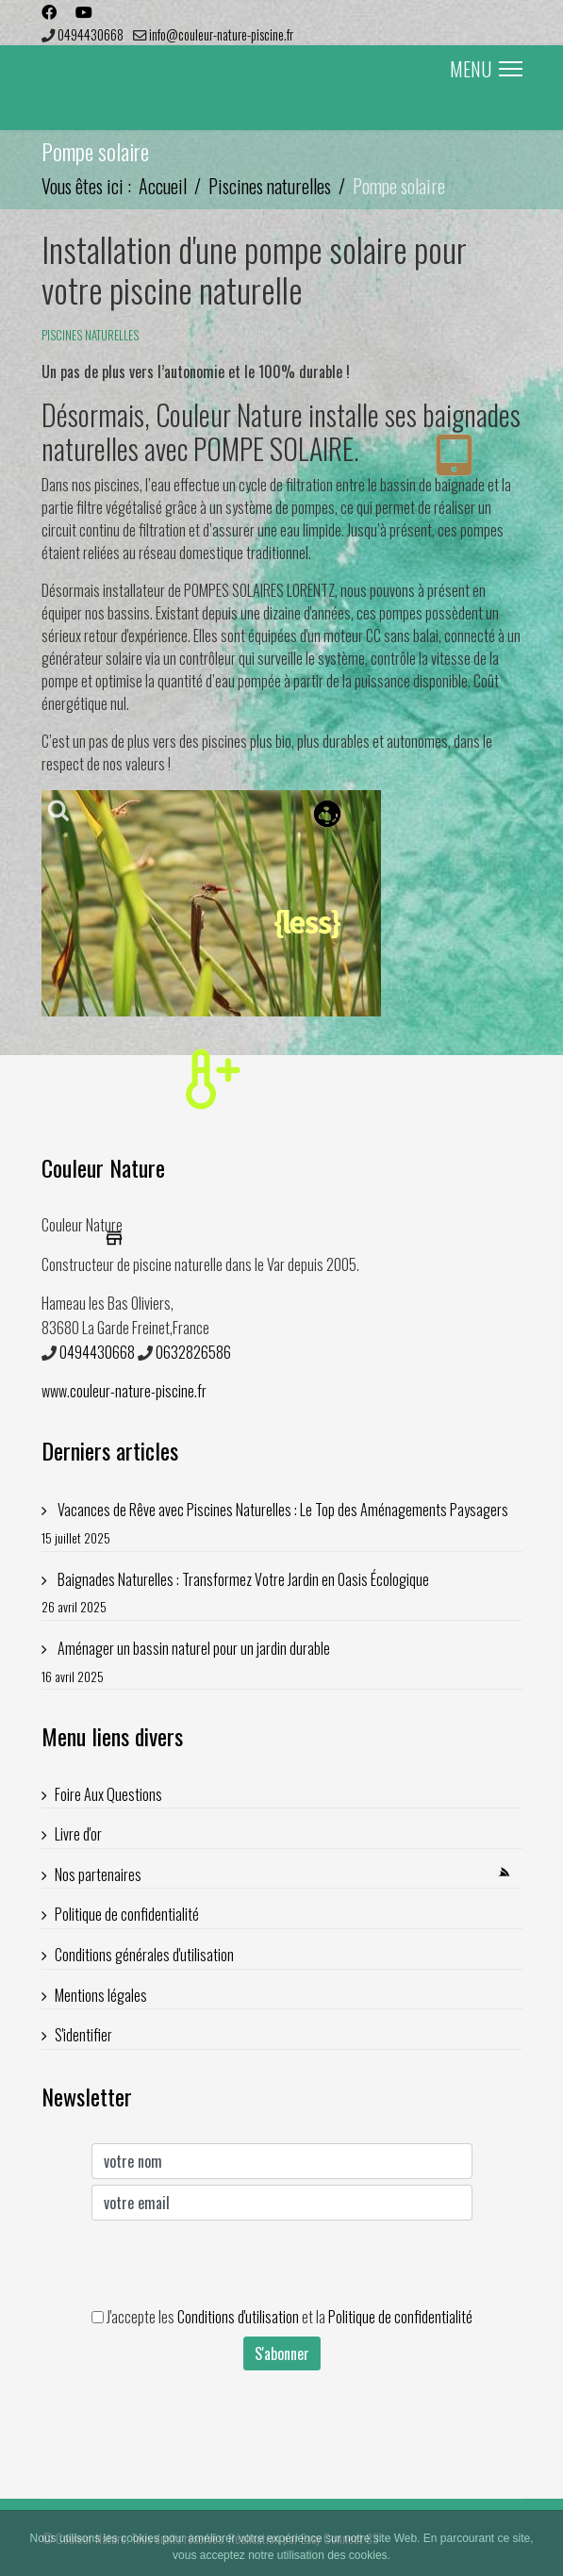 The height and width of the screenshot is (2576, 563). What do you see at coordinates (114, 1238) in the screenshot?
I see `browse or open the store` at bounding box center [114, 1238].